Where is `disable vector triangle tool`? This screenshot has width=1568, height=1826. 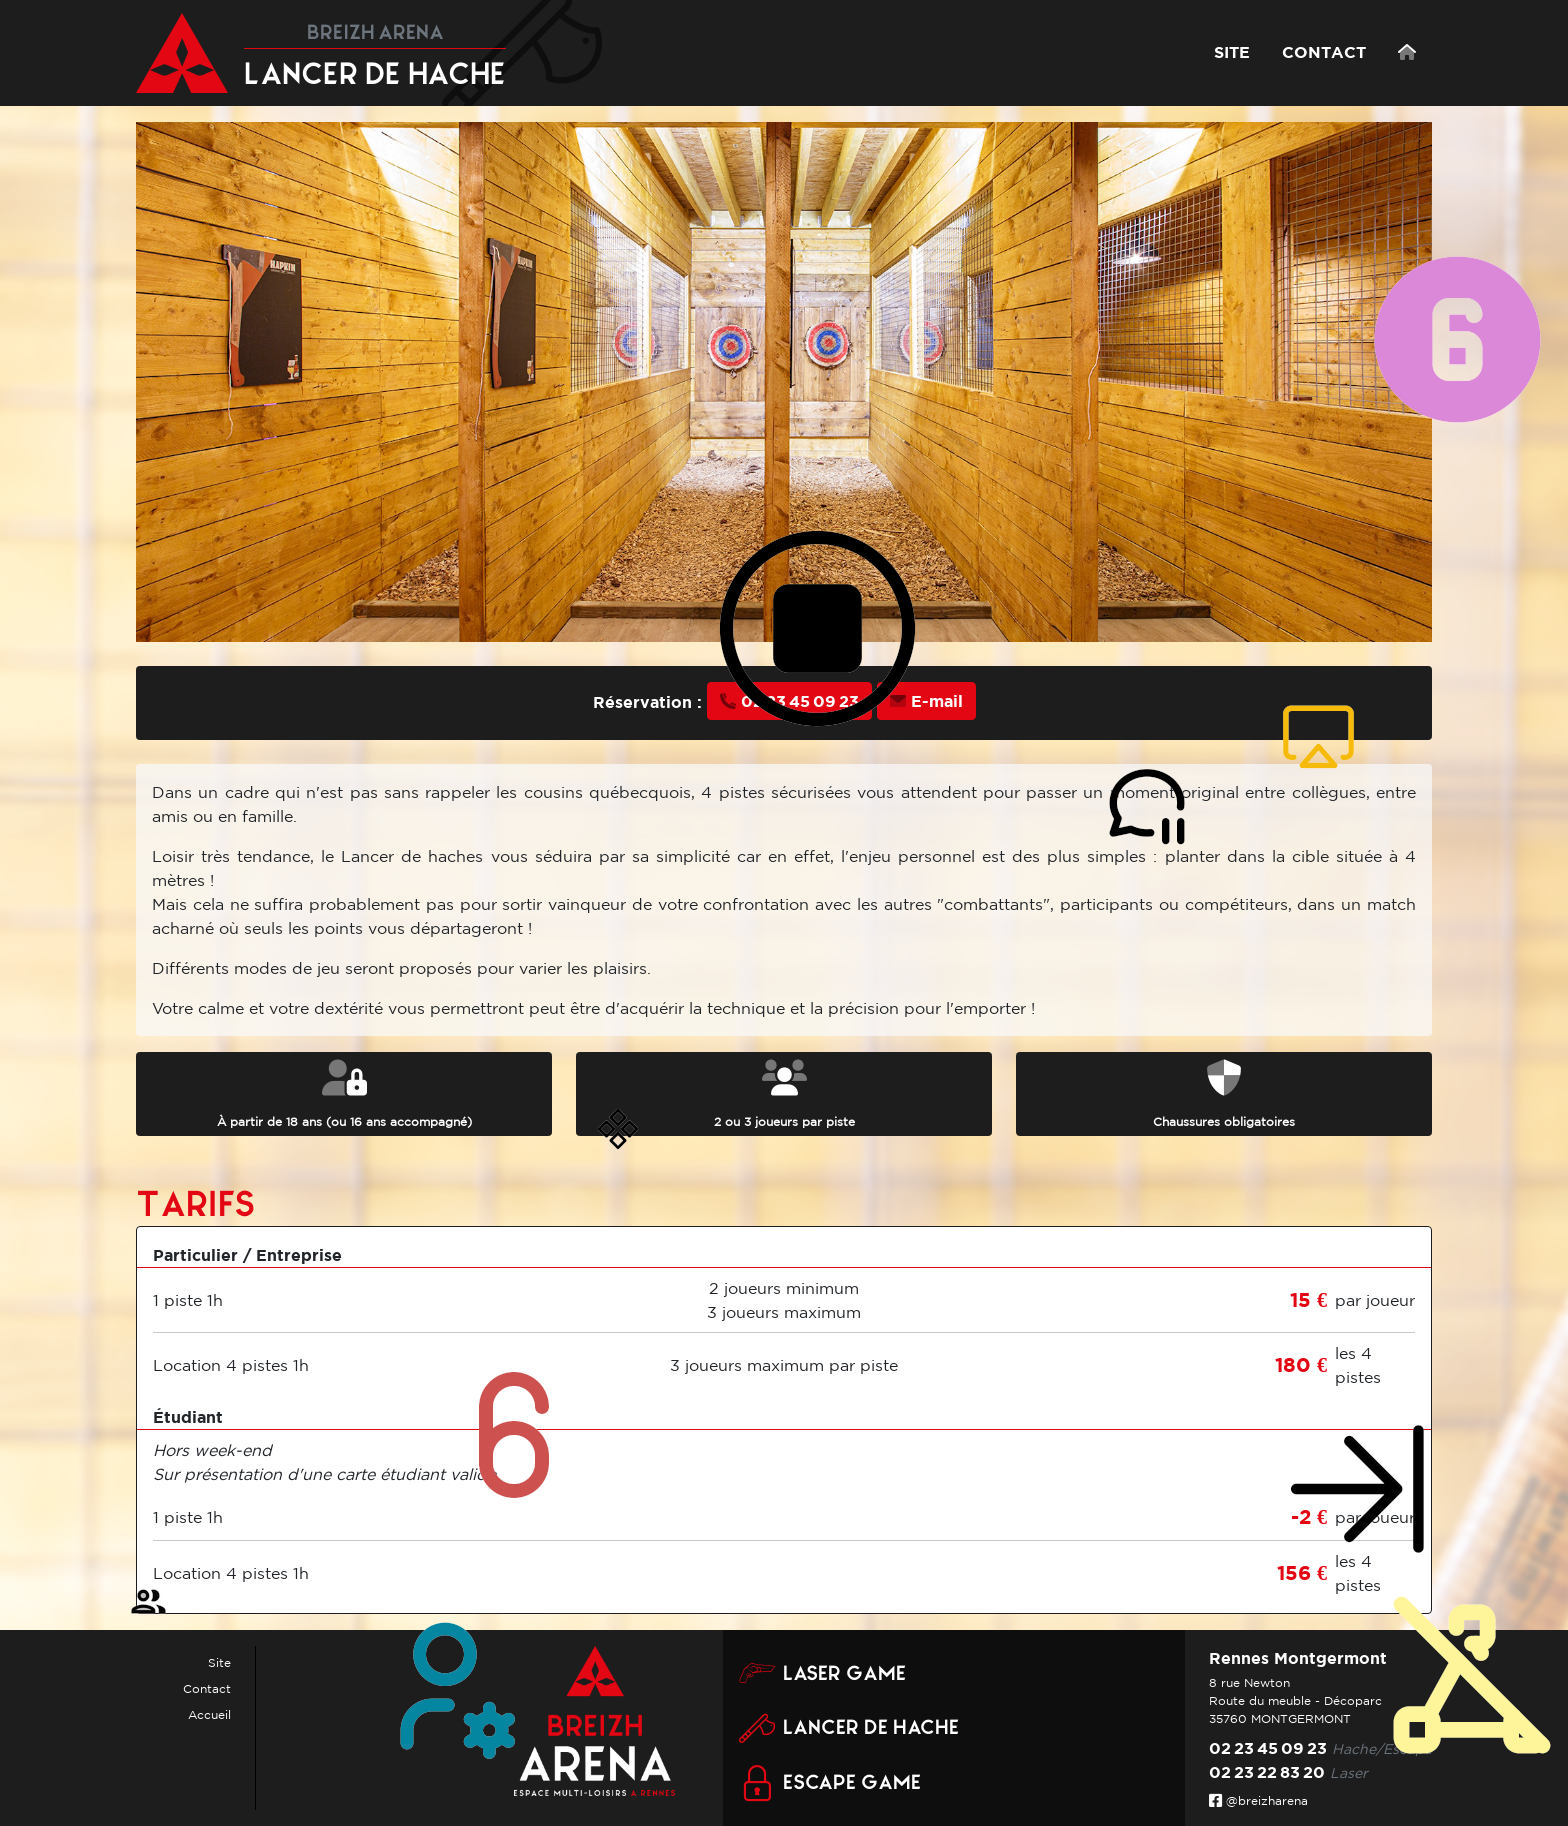
disable vector triangle tool is located at coordinates (1472, 1675).